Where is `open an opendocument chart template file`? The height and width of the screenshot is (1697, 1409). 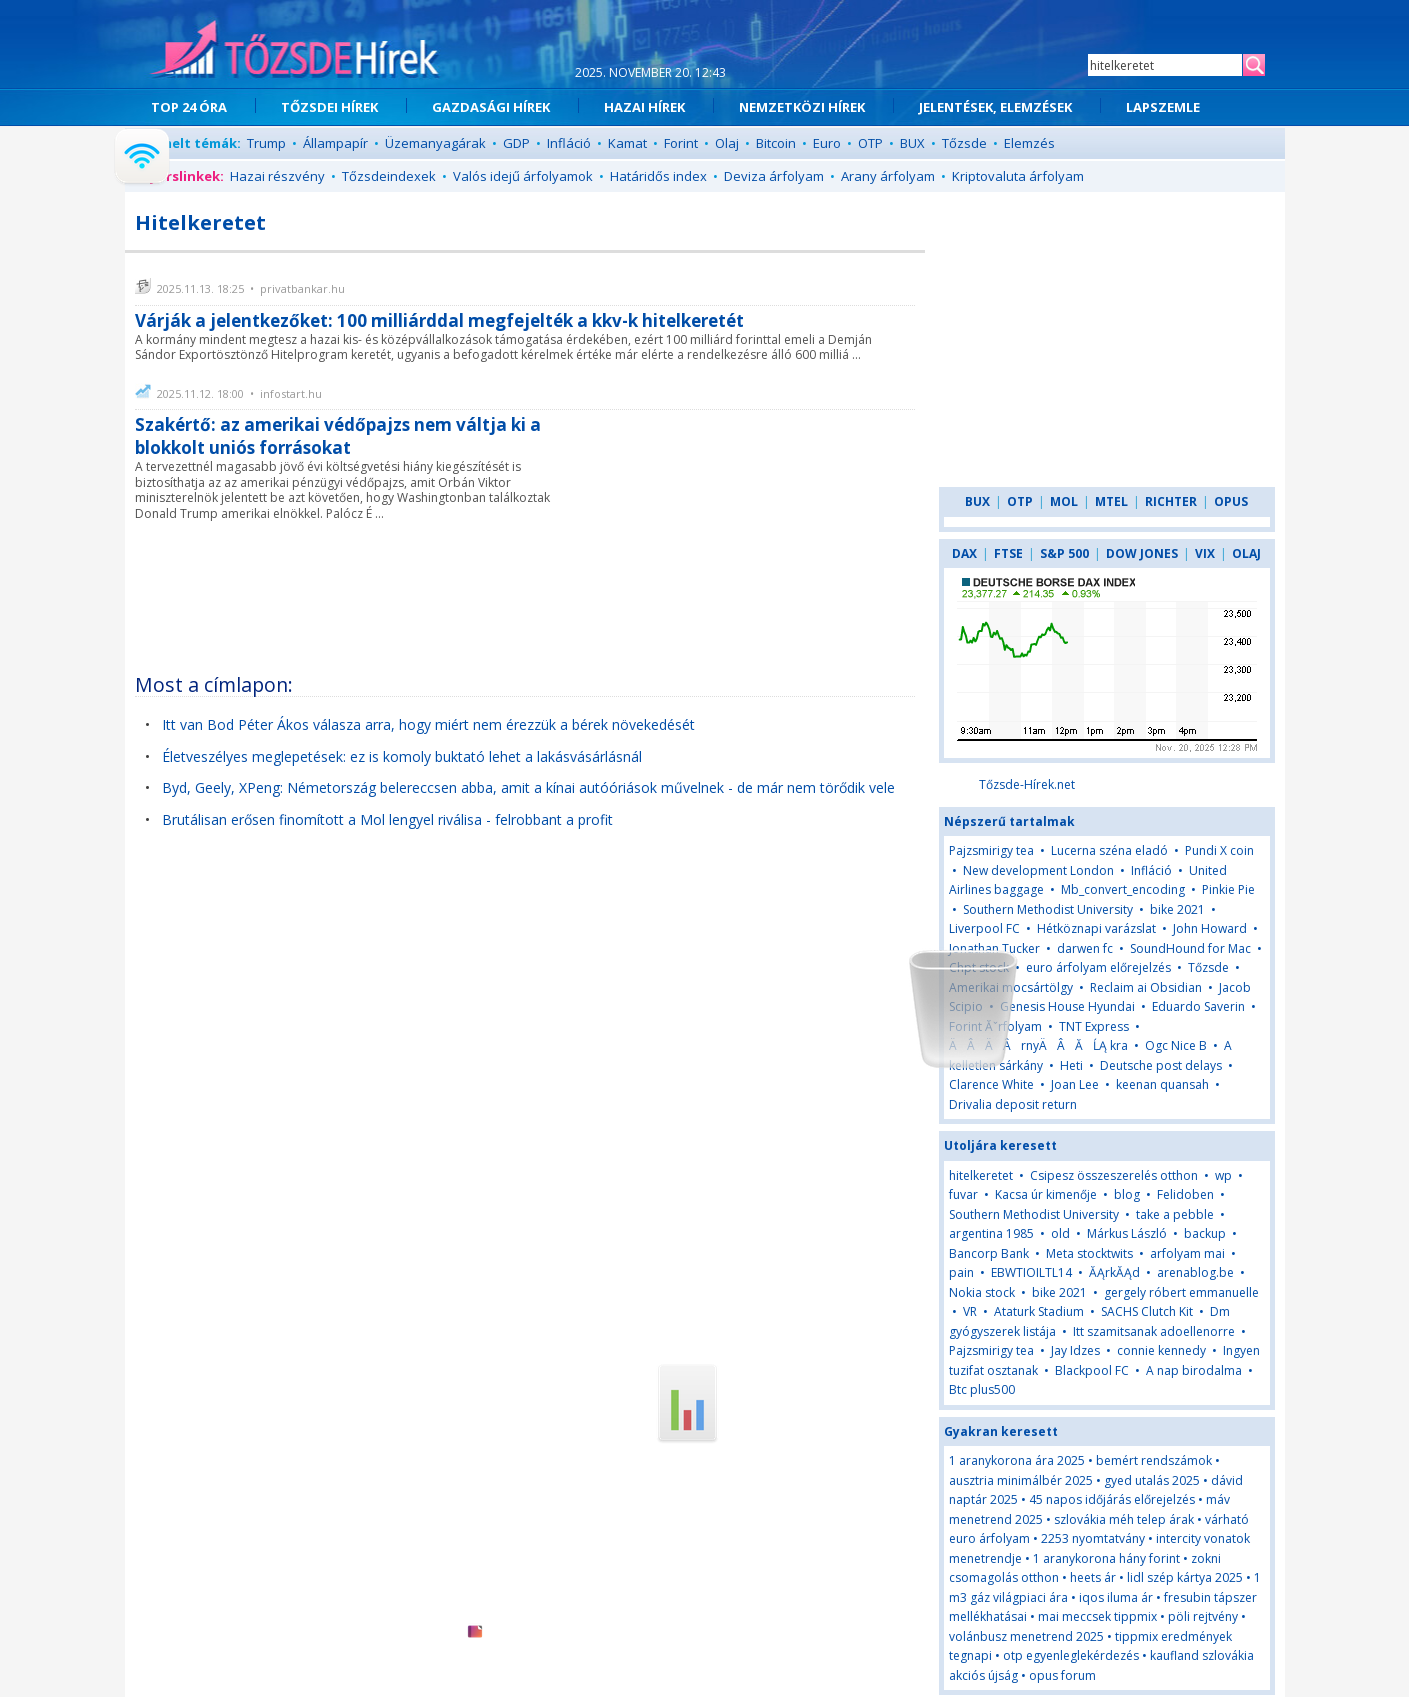
open an opendocument chart template file is located at coordinates (687, 1402).